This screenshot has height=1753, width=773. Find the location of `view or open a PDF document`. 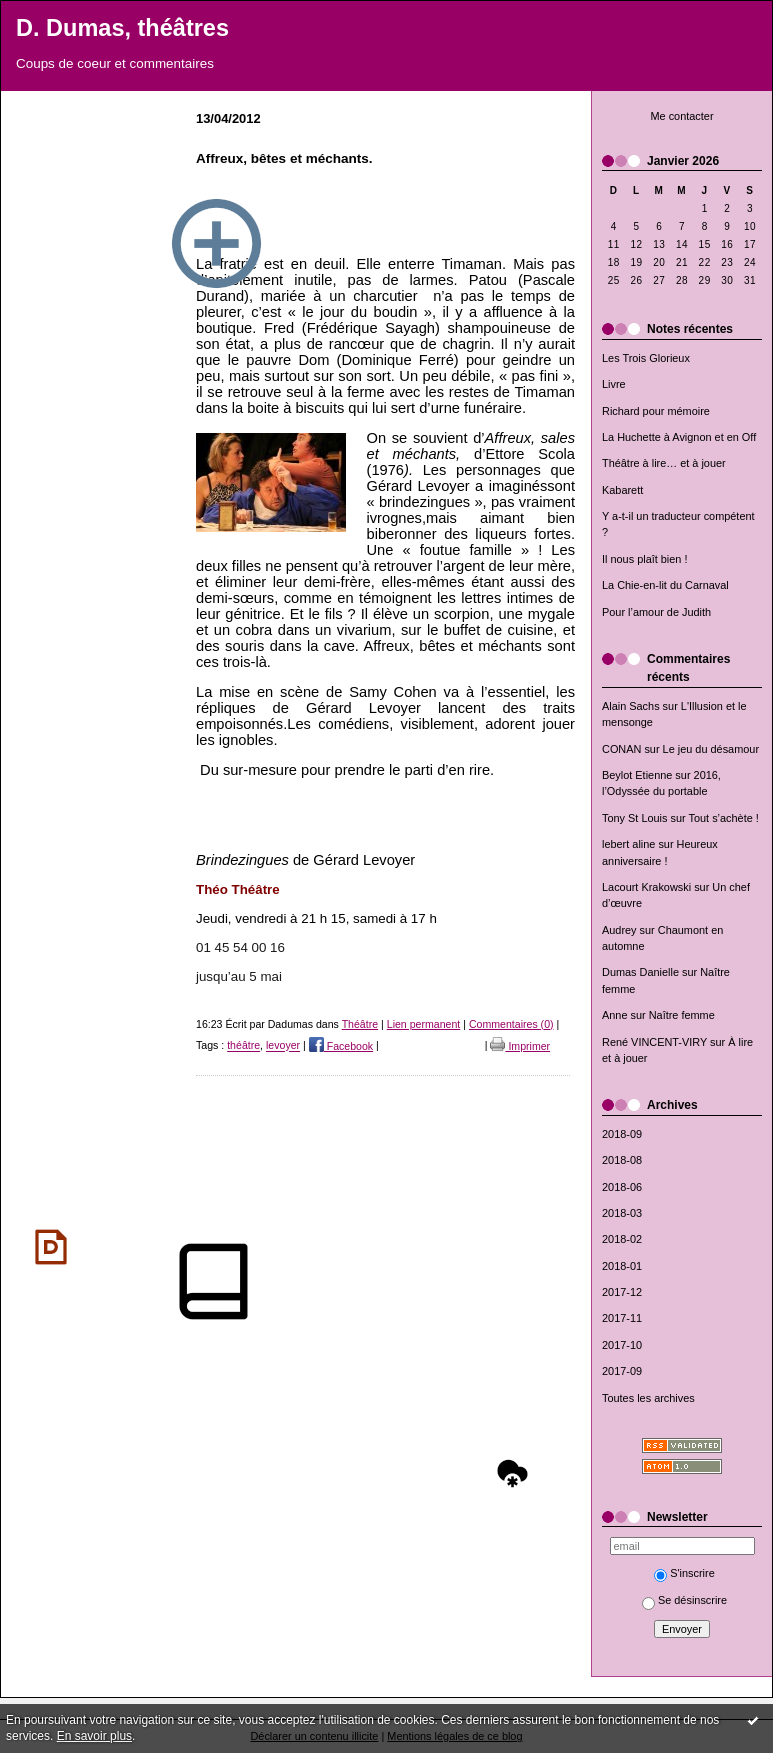

view or open a PDF document is located at coordinates (51, 1247).